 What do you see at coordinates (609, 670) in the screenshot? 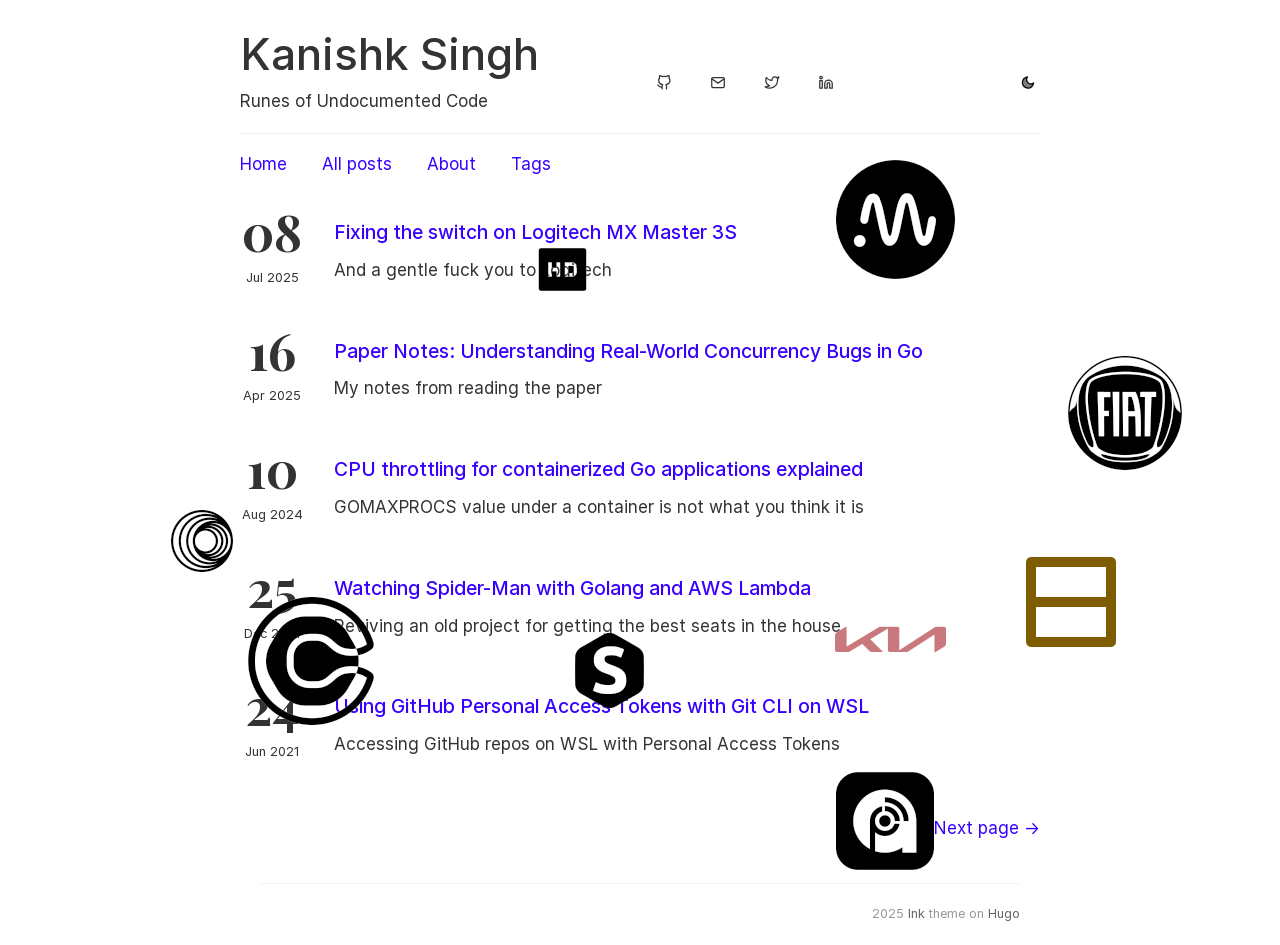
I see `visit the SPOJ competitive programming platform` at bounding box center [609, 670].